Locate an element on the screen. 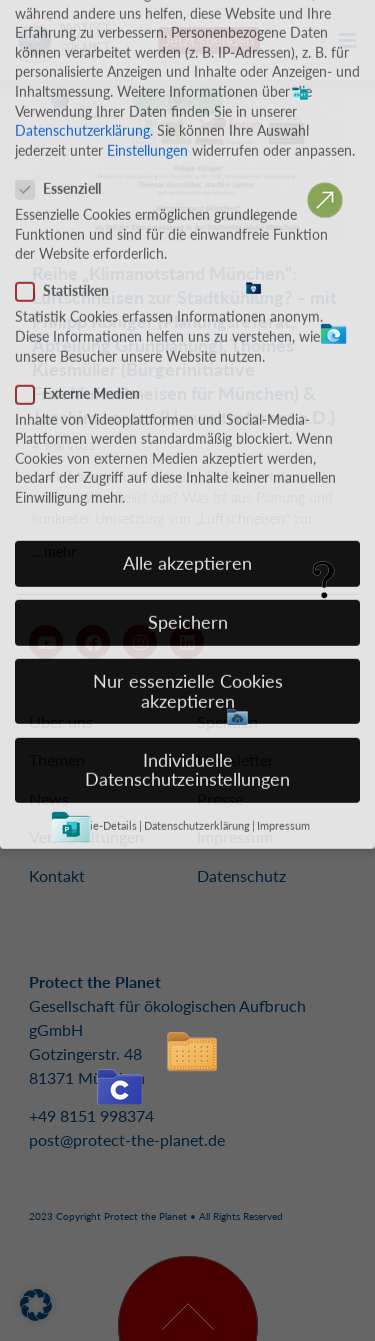 The width and height of the screenshot is (375, 1341). open folder containing microsoft publisher files is located at coordinates (71, 828).